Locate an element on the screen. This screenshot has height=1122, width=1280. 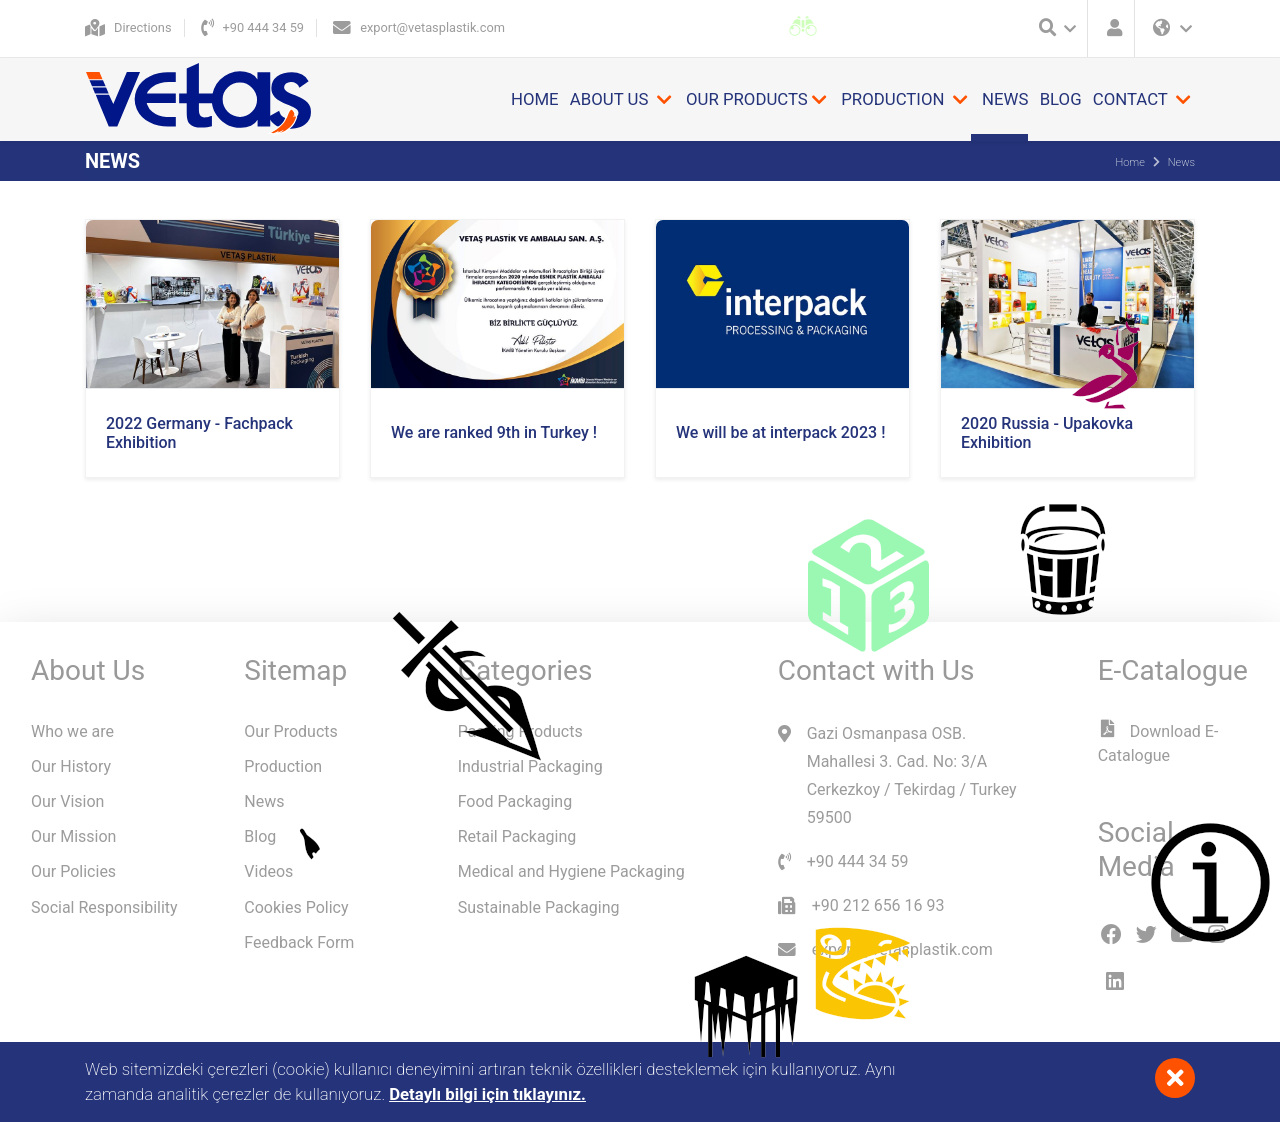
search or explore content is located at coordinates (803, 26).